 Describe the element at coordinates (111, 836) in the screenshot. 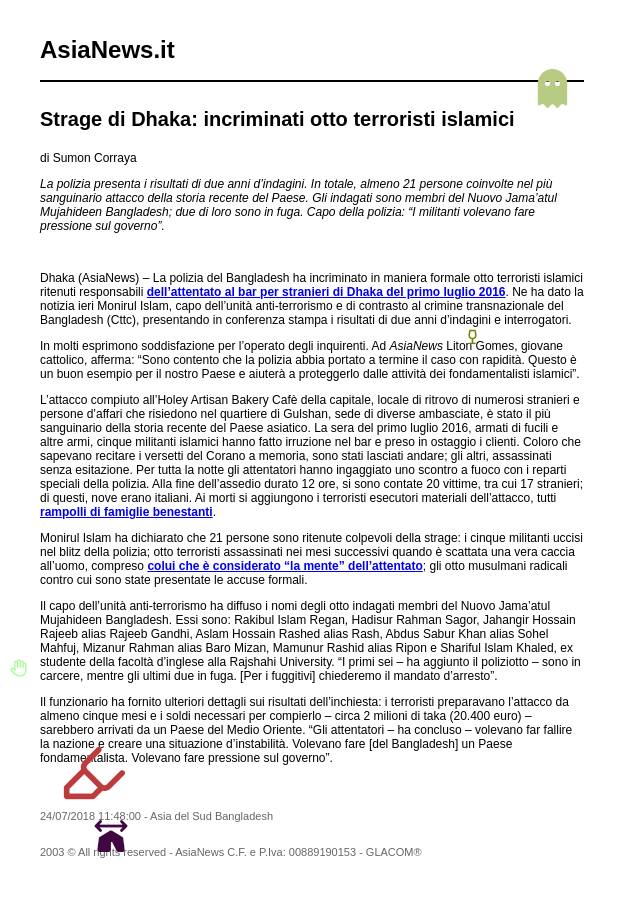

I see `adjust tent or campsite width` at that location.